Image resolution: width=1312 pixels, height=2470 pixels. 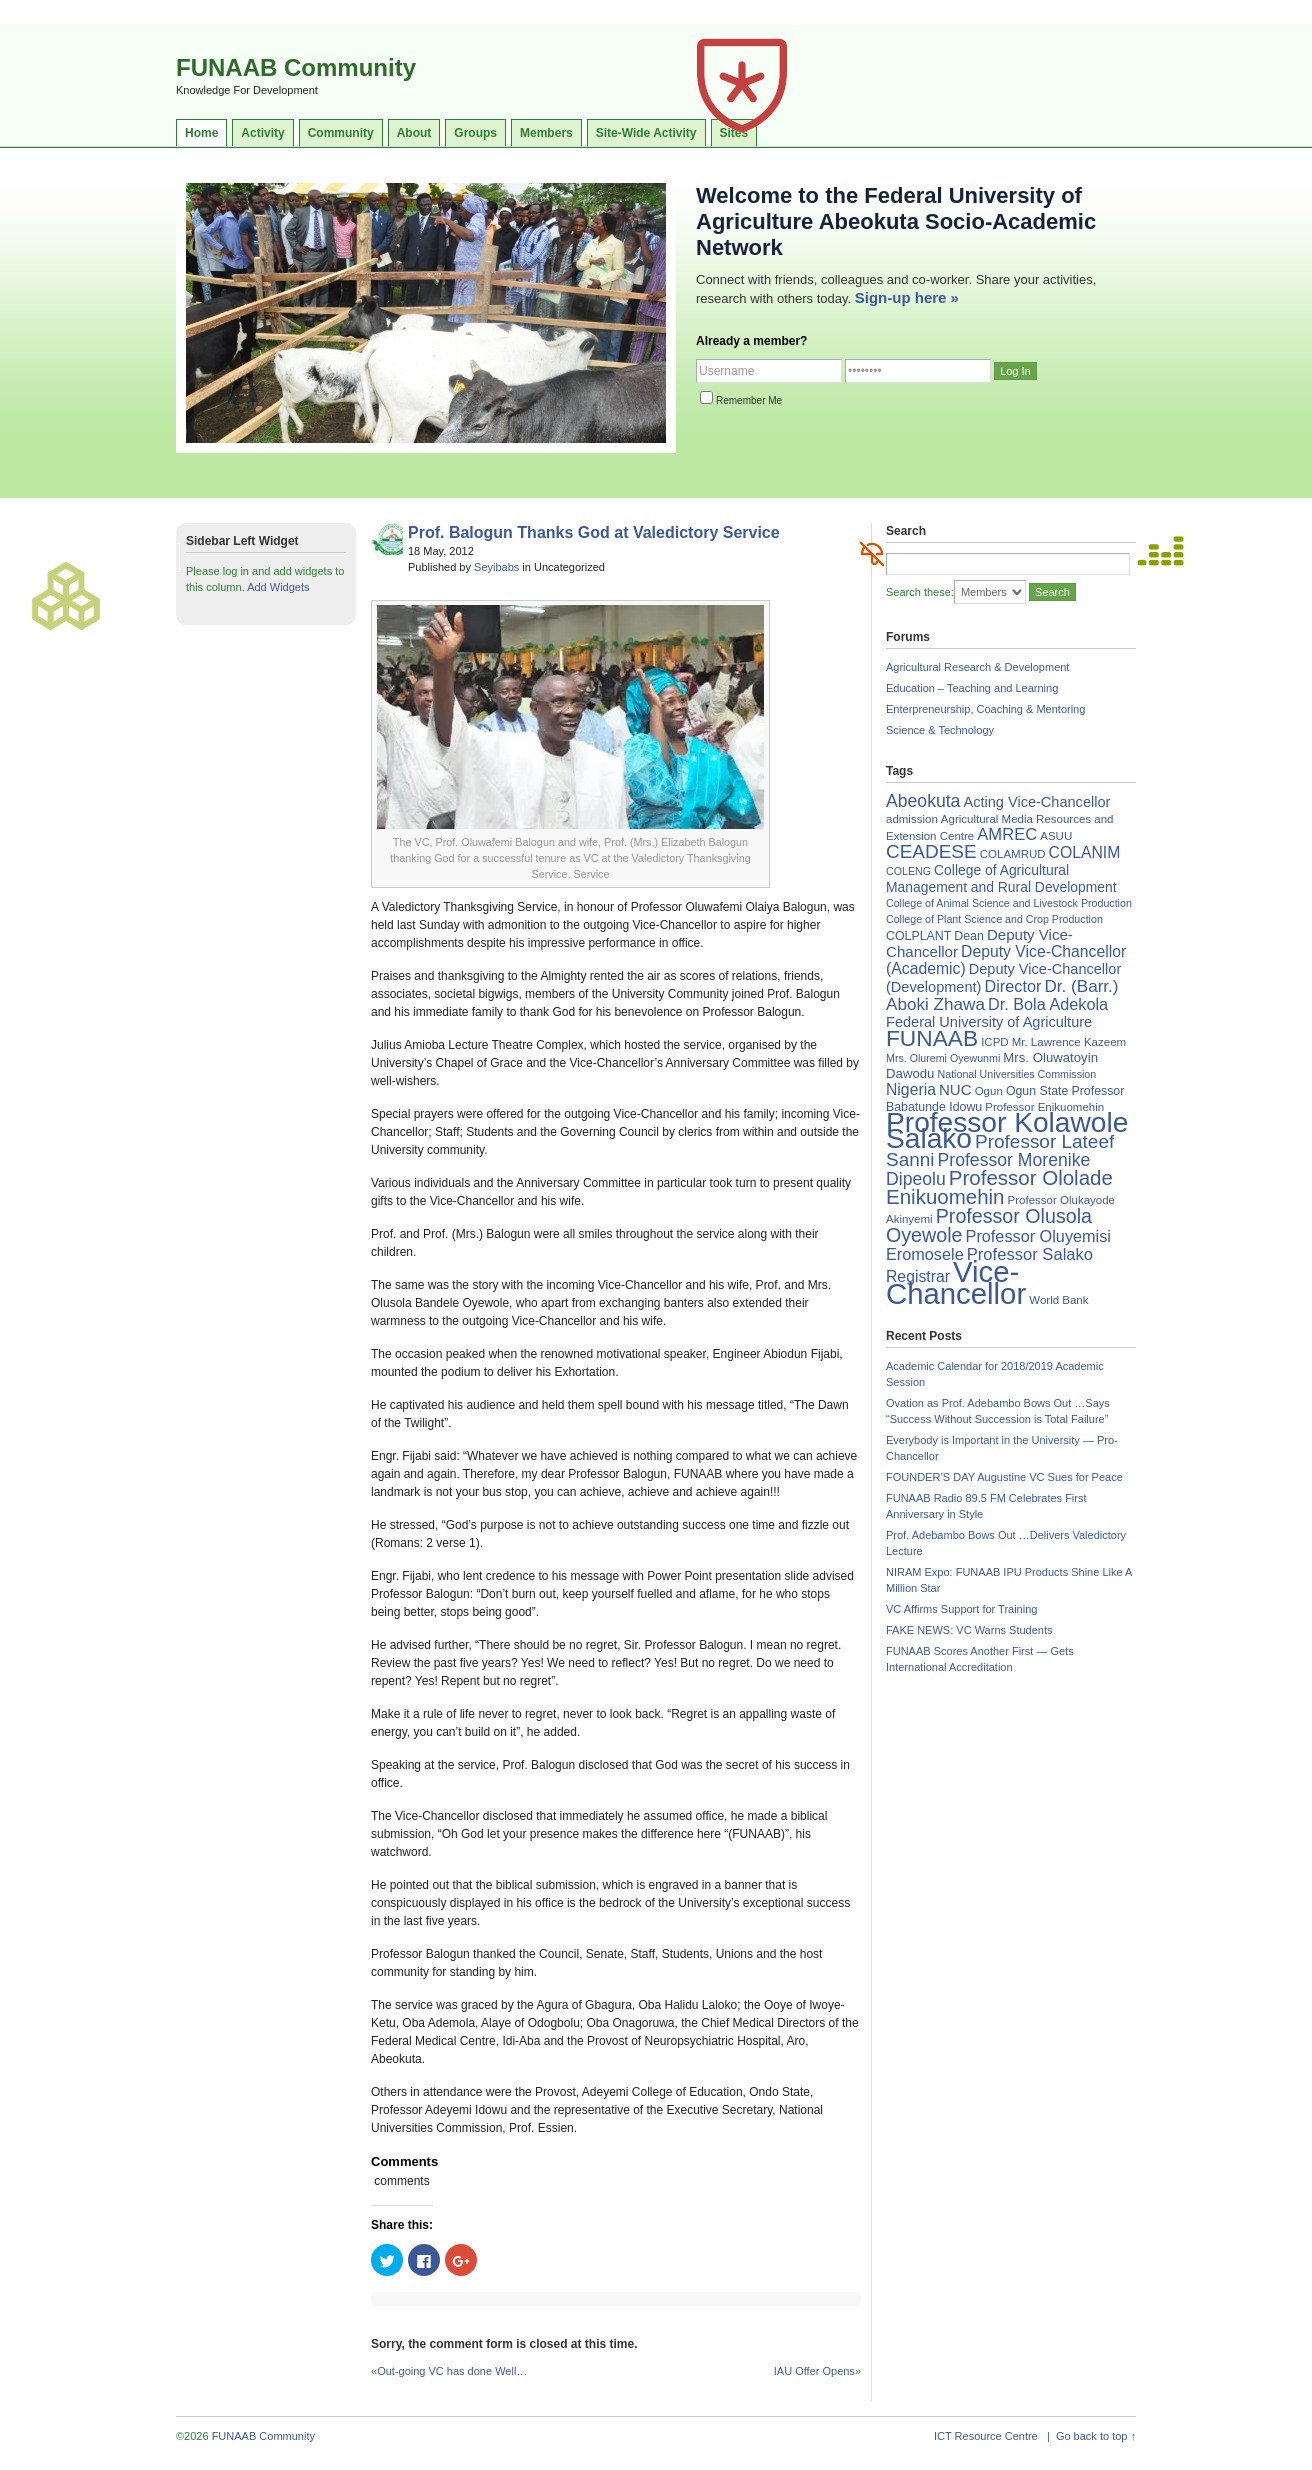 What do you see at coordinates (66, 596) in the screenshot?
I see `view all packages or deliveries` at bounding box center [66, 596].